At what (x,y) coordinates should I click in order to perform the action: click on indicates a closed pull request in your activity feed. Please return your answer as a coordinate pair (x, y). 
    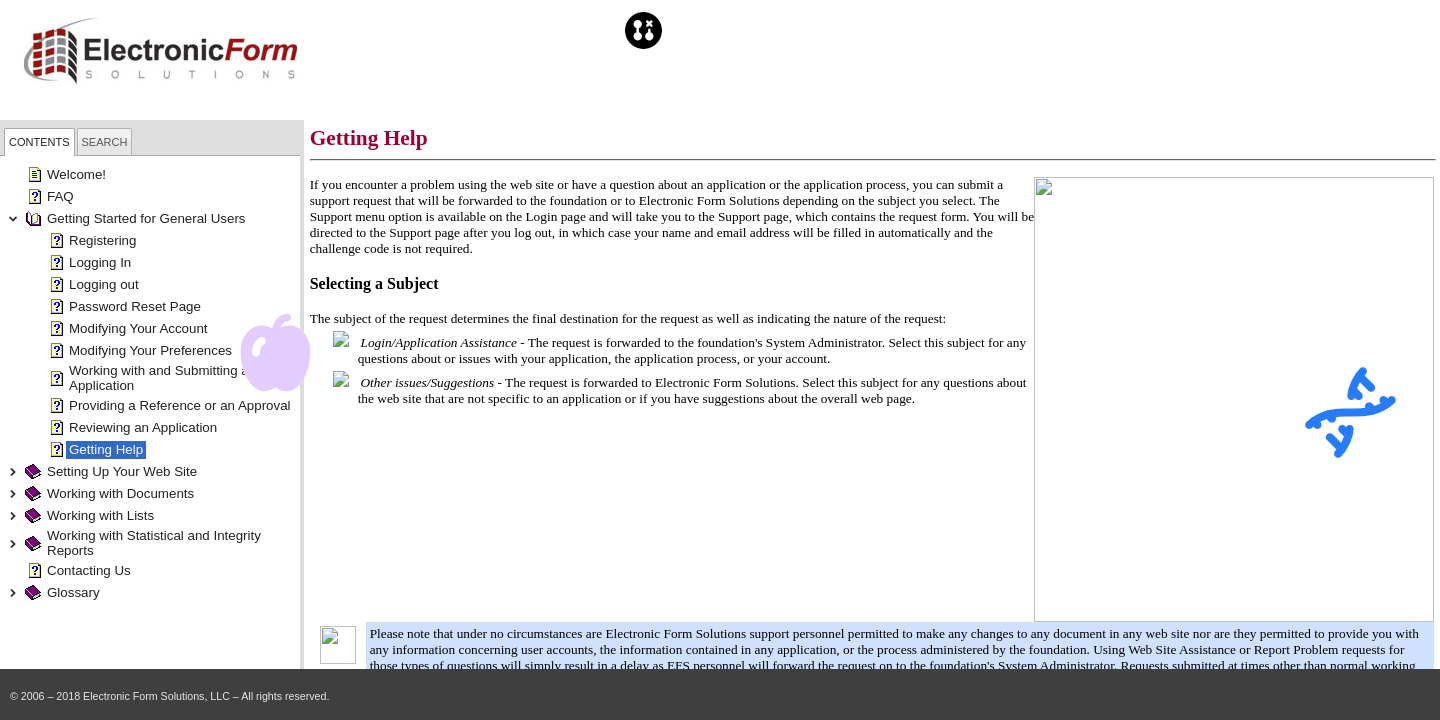
    Looking at the image, I should click on (643, 30).